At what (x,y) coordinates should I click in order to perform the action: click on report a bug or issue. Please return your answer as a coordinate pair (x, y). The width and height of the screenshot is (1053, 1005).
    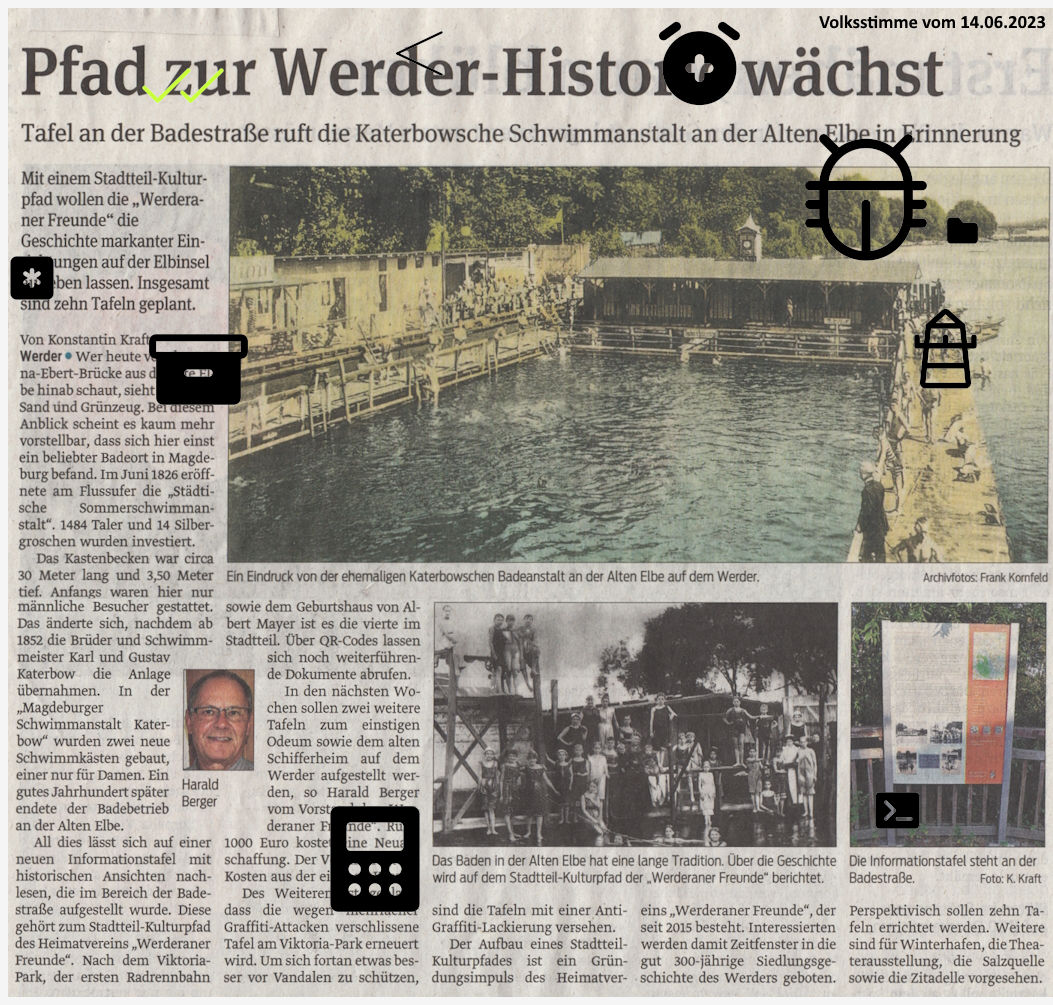
    Looking at the image, I should click on (866, 195).